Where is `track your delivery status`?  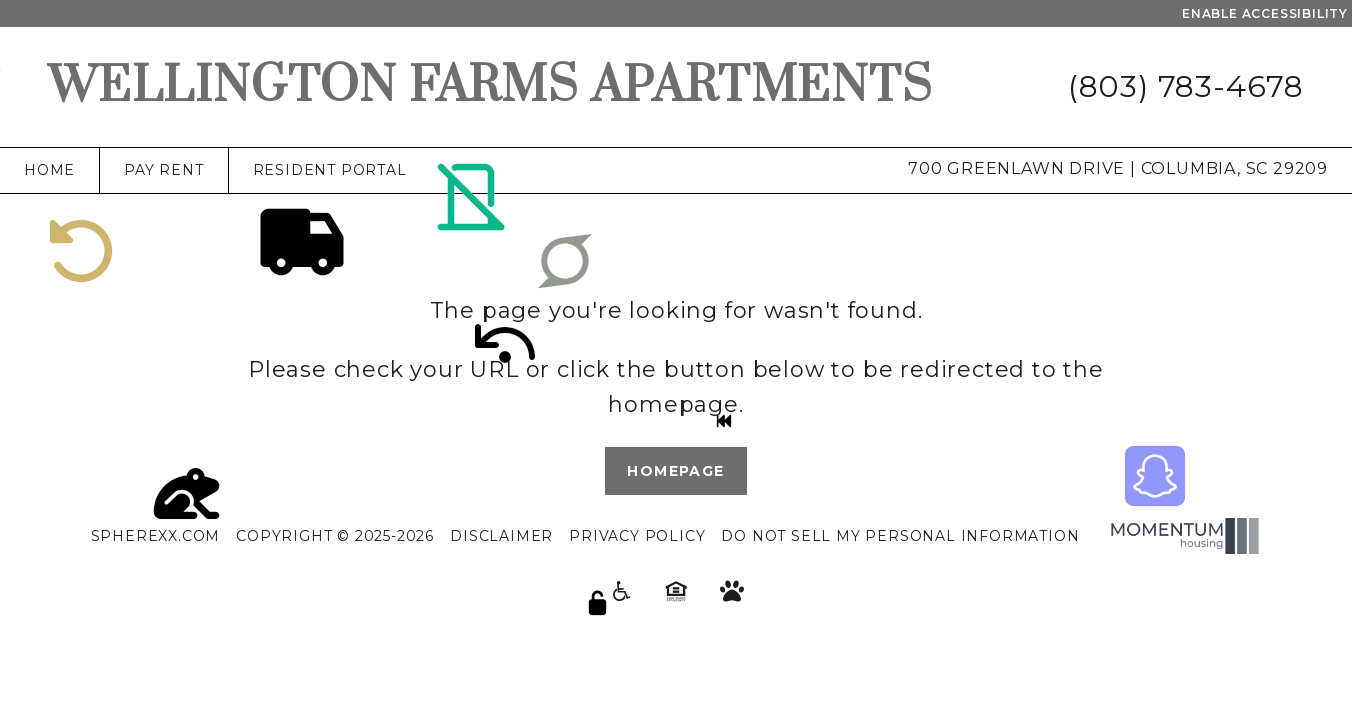 track your delivery status is located at coordinates (302, 242).